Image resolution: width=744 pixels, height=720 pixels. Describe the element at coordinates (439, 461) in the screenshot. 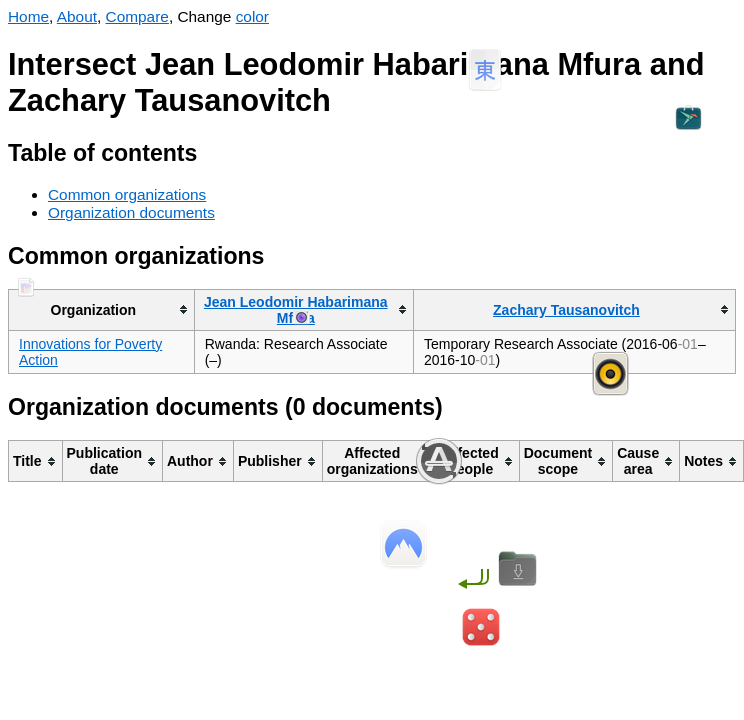

I see `open the software update notifier app` at that location.